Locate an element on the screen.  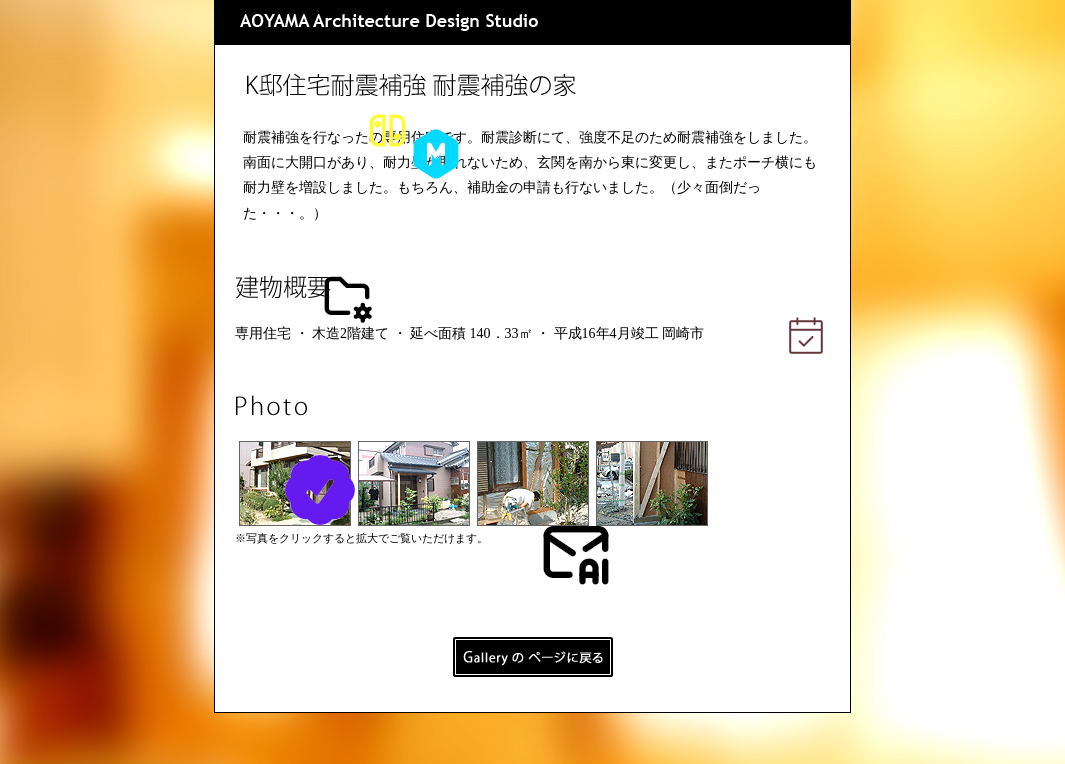
access nintendo switch gaming features is located at coordinates (387, 130).